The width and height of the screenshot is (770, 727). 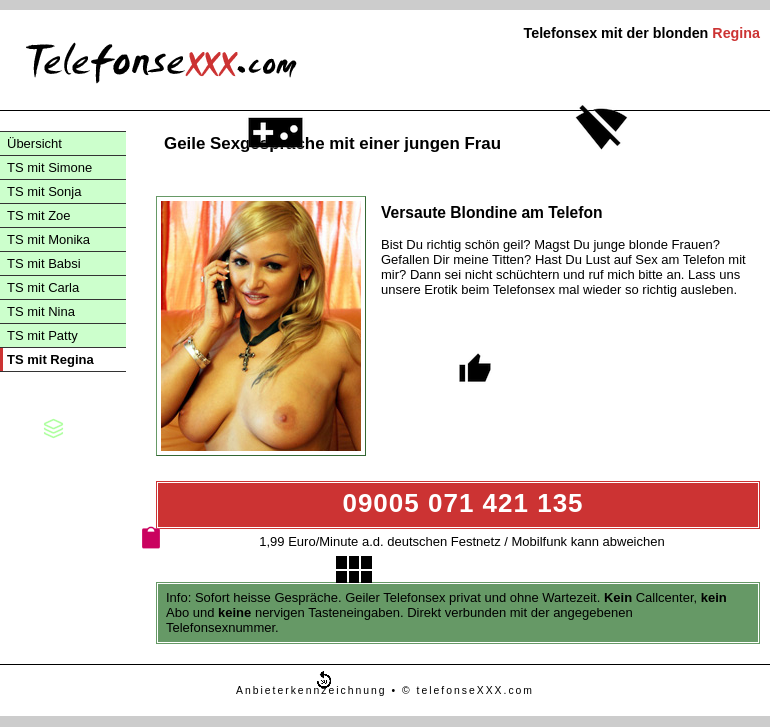 What do you see at coordinates (324, 680) in the screenshot?
I see `rewind 30 seconds` at bounding box center [324, 680].